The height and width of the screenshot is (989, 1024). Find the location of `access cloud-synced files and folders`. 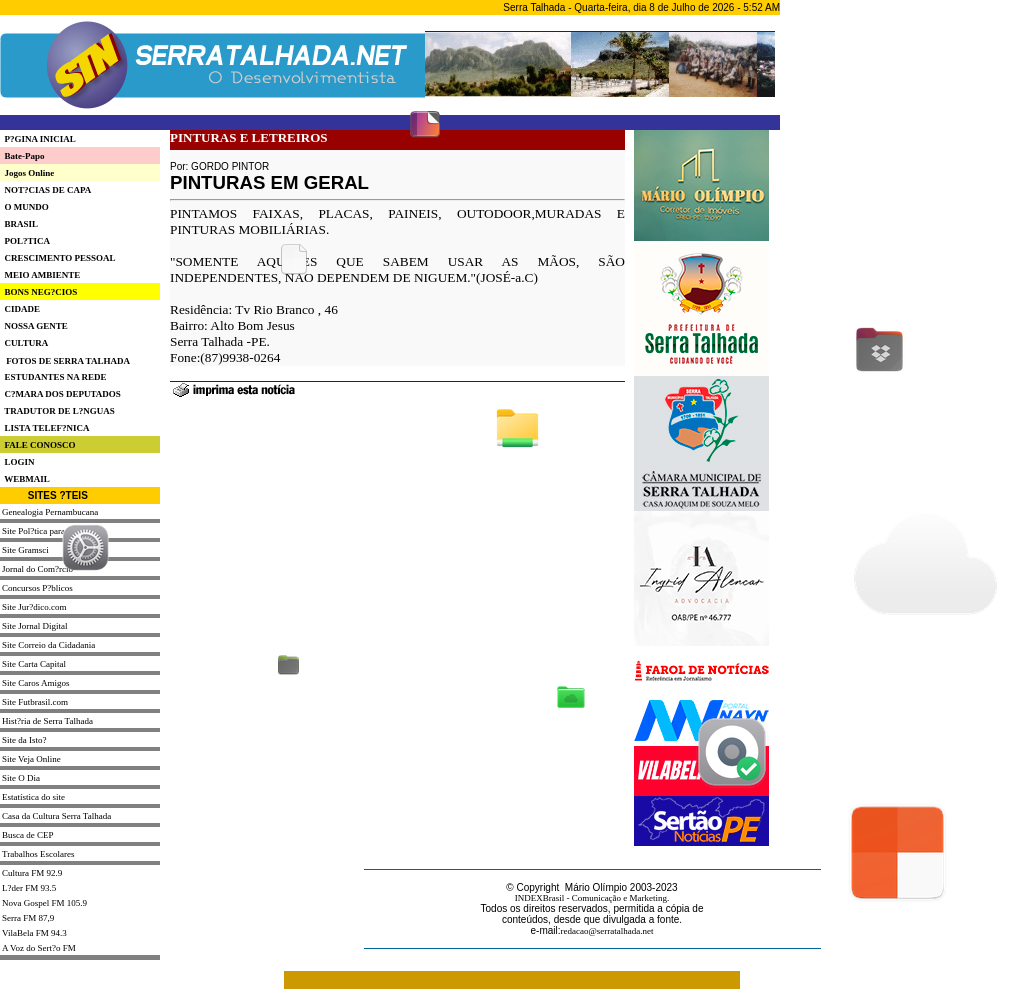

access cloud-synced files and folders is located at coordinates (571, 697).